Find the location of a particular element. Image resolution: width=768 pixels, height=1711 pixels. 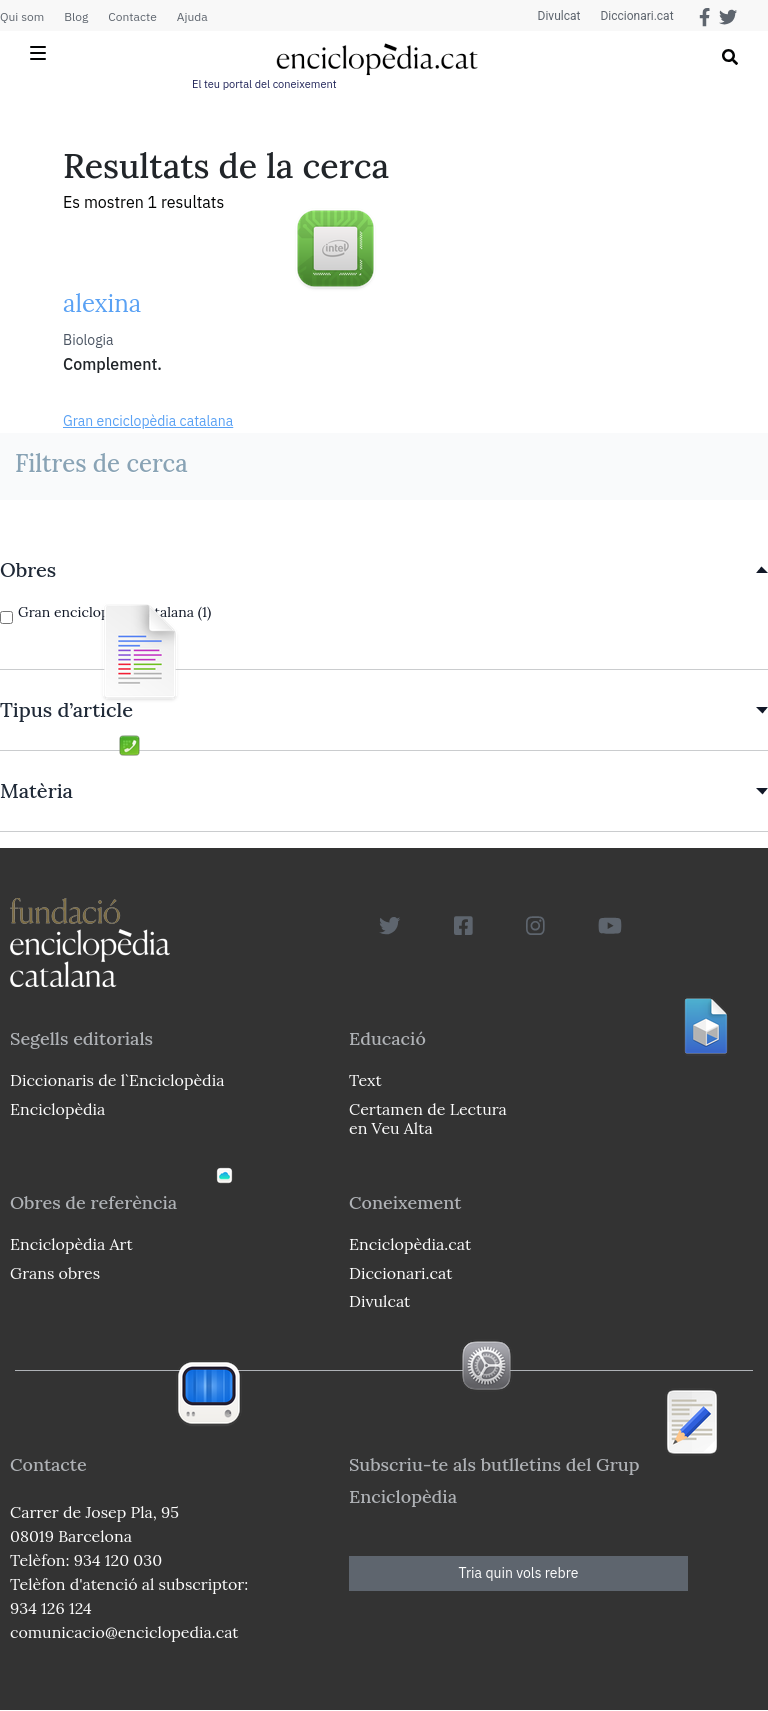

view CPU or processor information is located at coordinates (335, 248).